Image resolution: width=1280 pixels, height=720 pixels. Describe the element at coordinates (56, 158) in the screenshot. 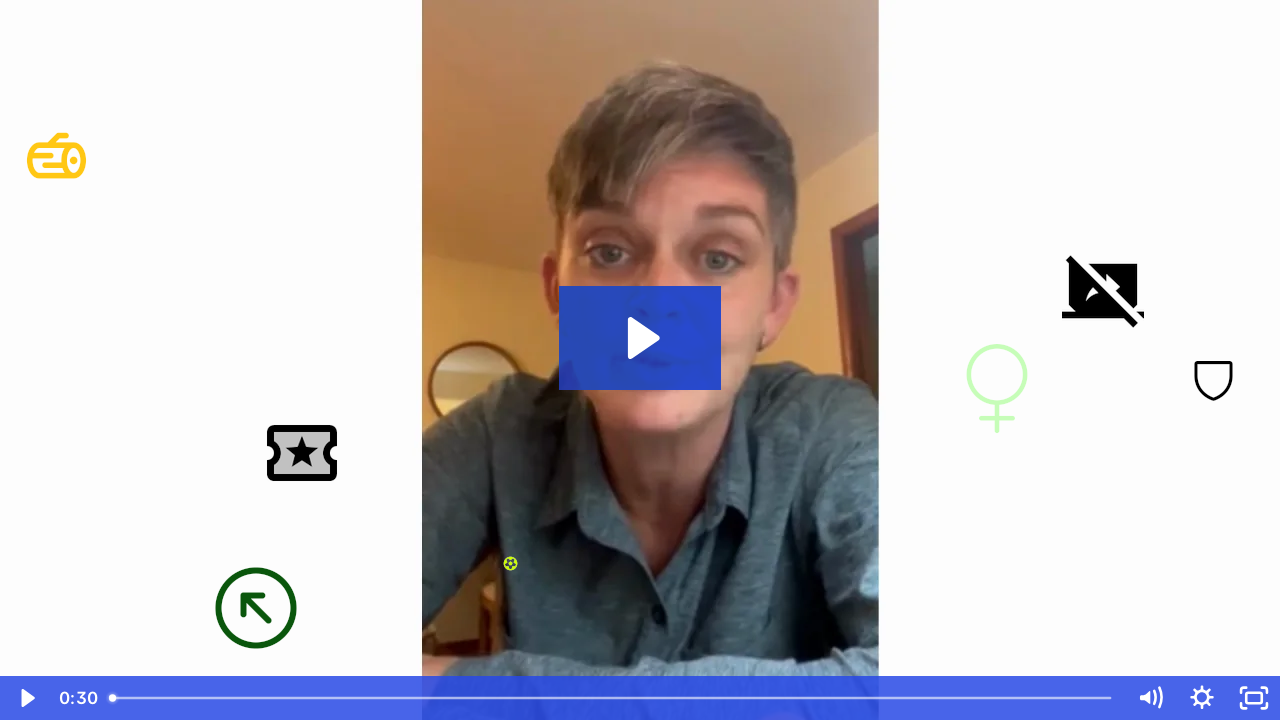

I see `view activity log or history` at that location.